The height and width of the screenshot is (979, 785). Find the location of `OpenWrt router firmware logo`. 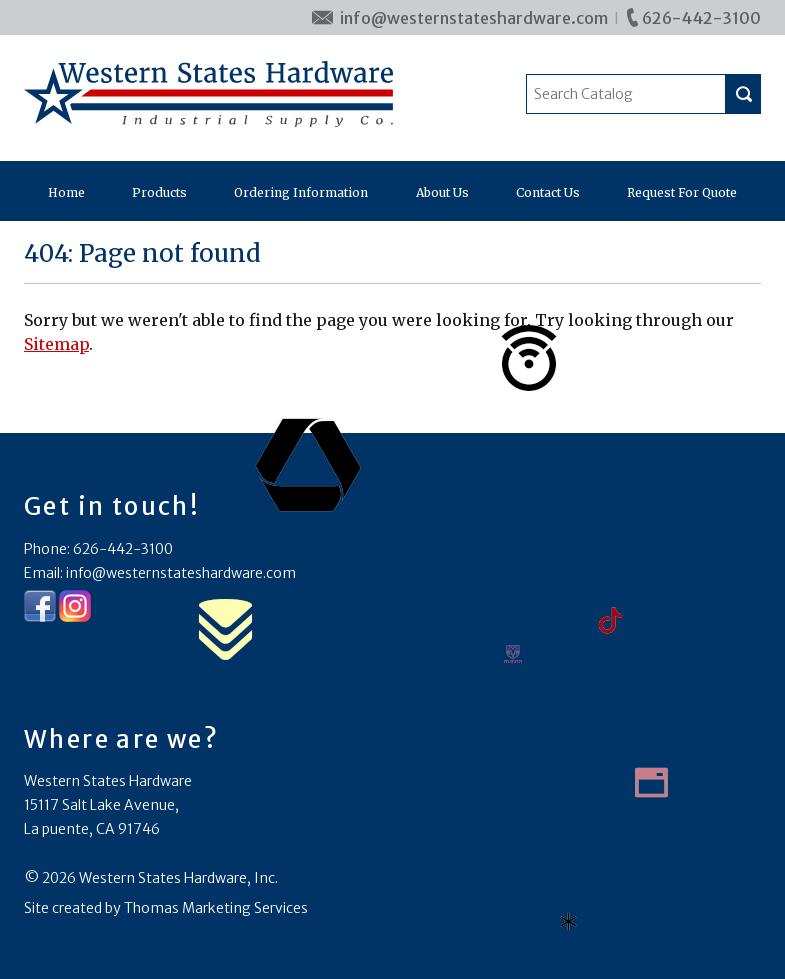

OpenWrt router firmware logo is located at coordinates (529, 358).